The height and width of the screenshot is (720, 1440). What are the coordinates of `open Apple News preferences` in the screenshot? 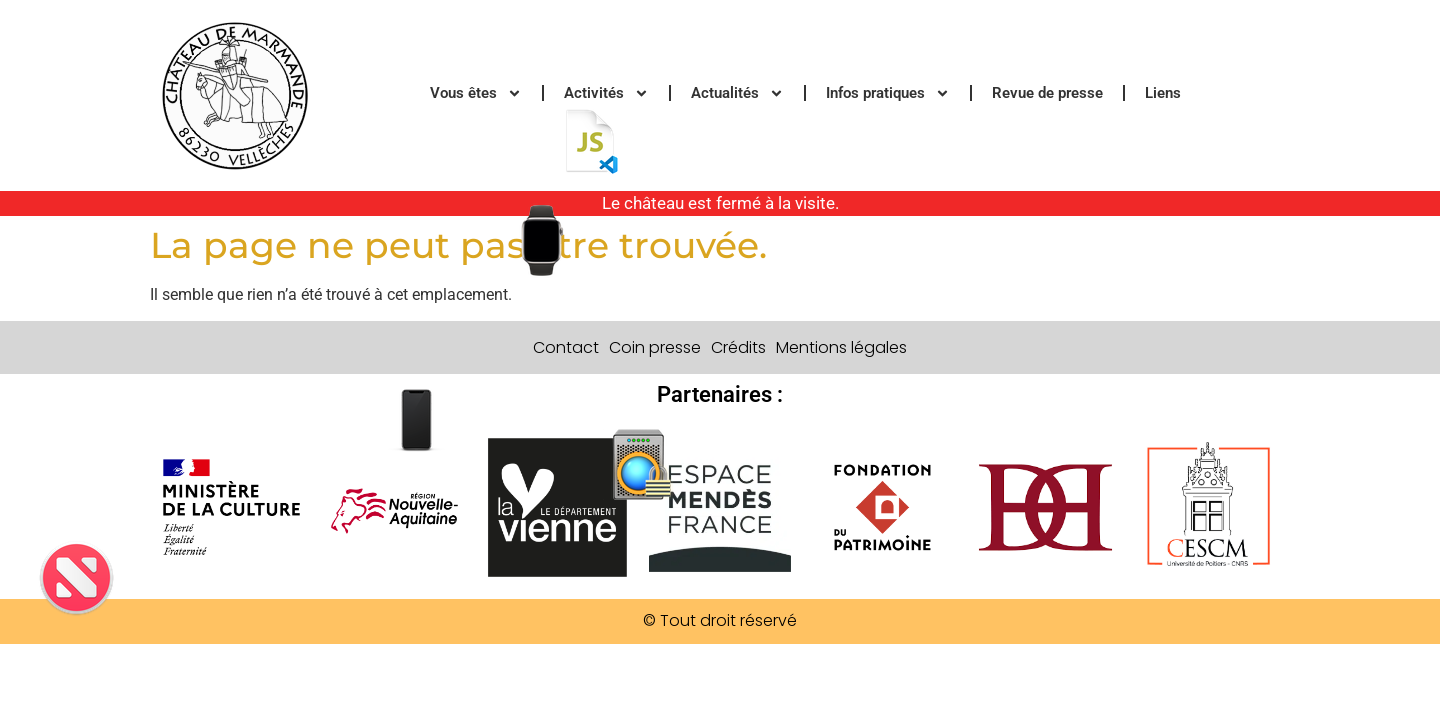 It's located at (76, 577).